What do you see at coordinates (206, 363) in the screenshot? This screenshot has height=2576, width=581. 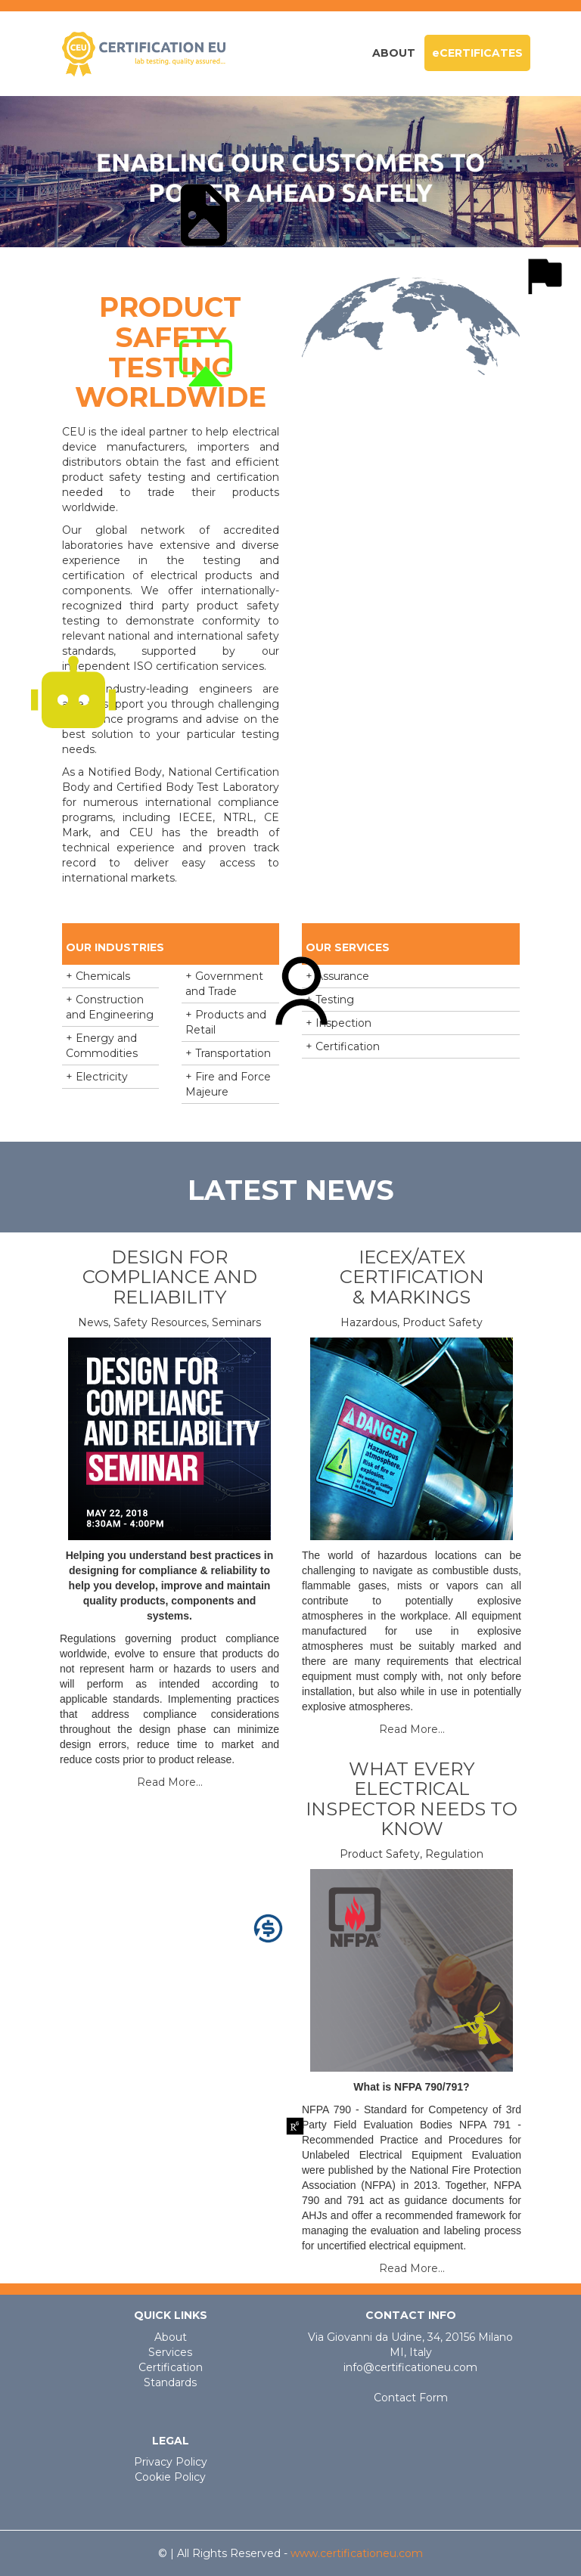 I see `stream video content to an Apple TV or compatible device` at bounding box center [206, 363].